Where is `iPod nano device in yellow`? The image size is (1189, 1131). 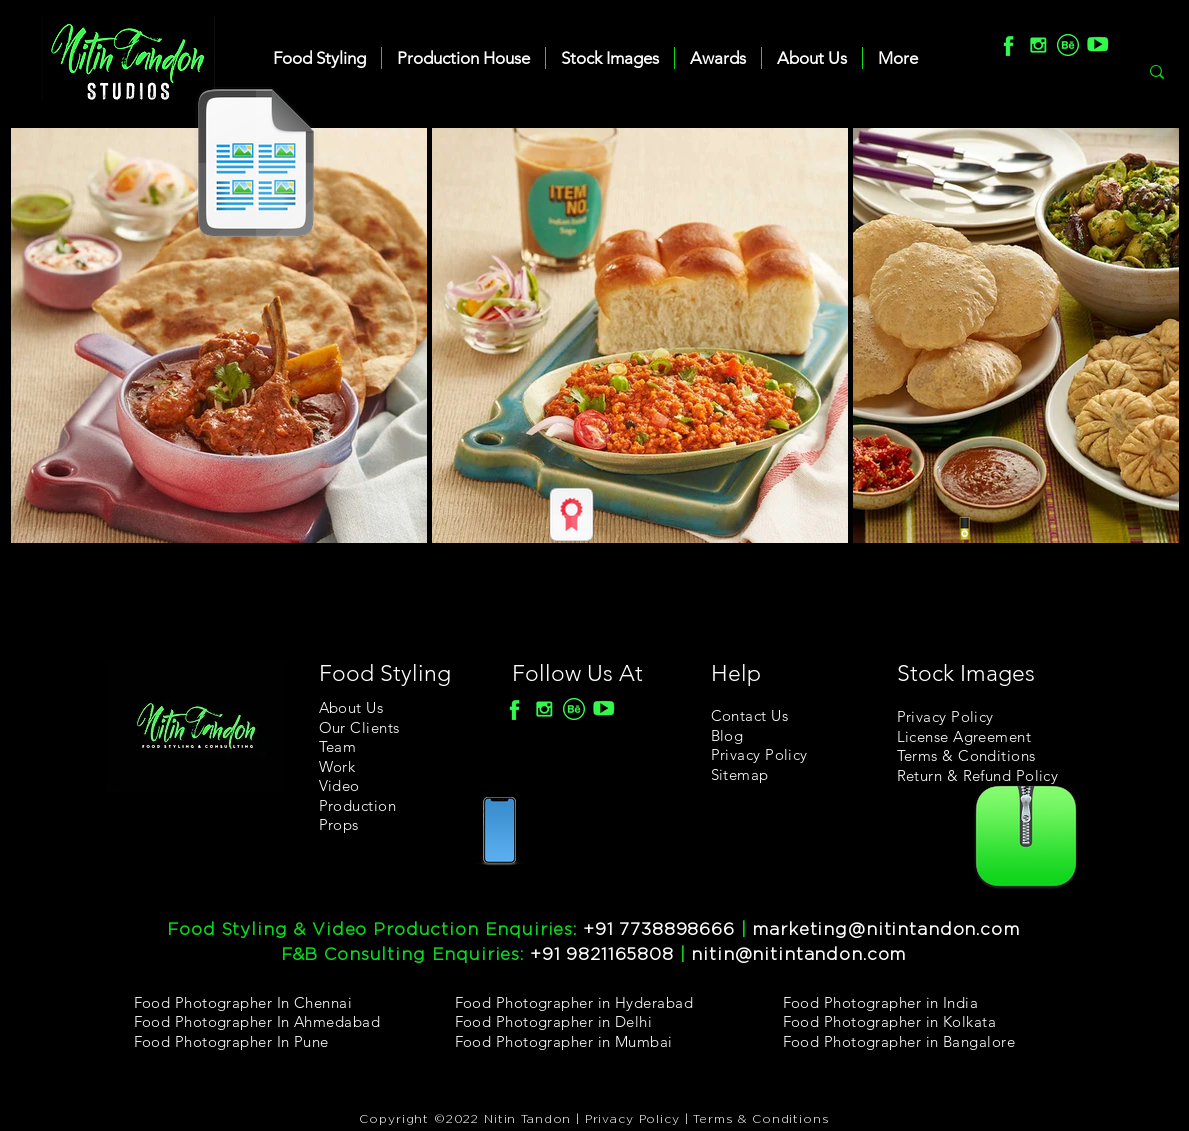
iPod nano device in yellow is located at coordinates (964, 528).